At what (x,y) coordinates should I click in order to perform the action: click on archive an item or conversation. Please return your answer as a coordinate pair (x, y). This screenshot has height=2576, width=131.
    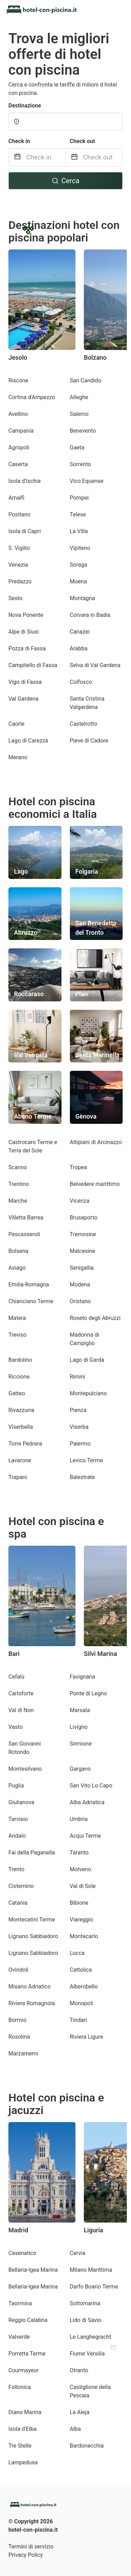
    Looking at the image, I should click on (113, 2347).